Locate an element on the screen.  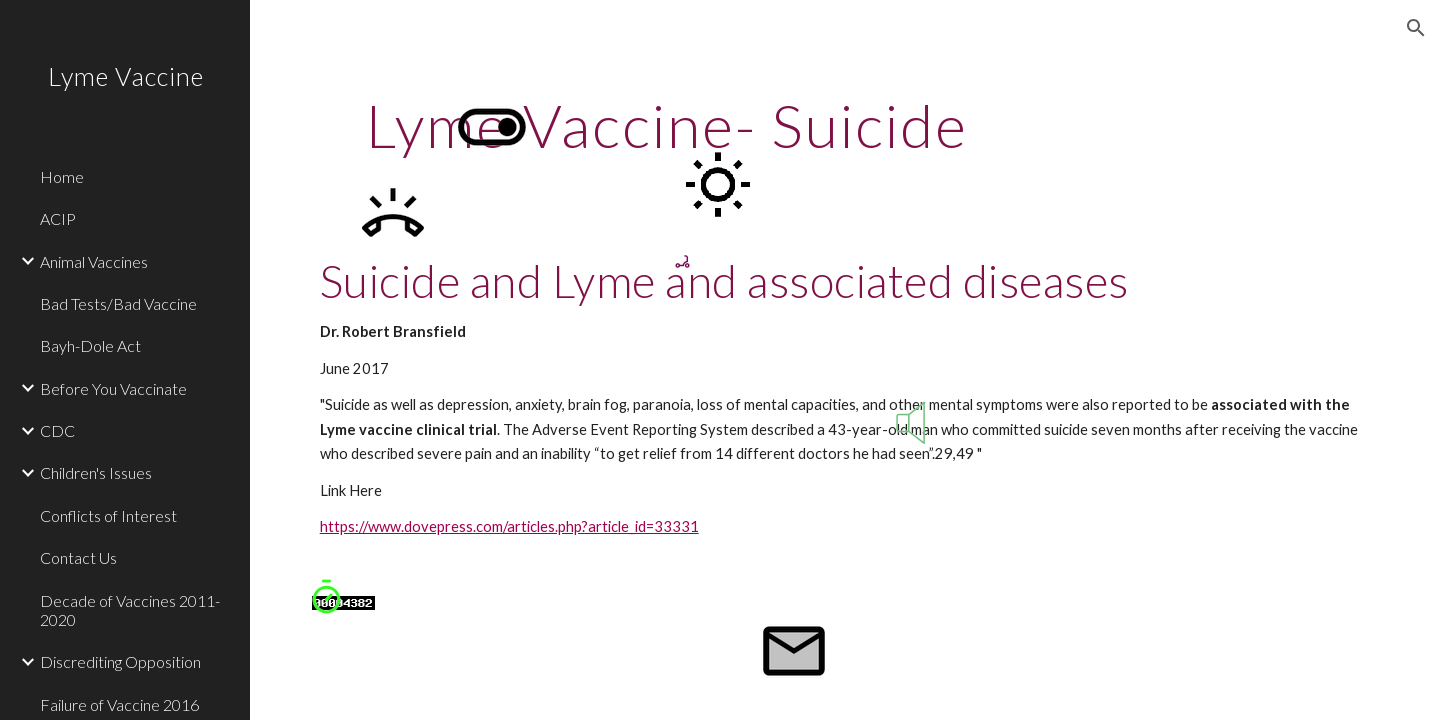
view unread emails or messages is located at coordinates (794, 651).